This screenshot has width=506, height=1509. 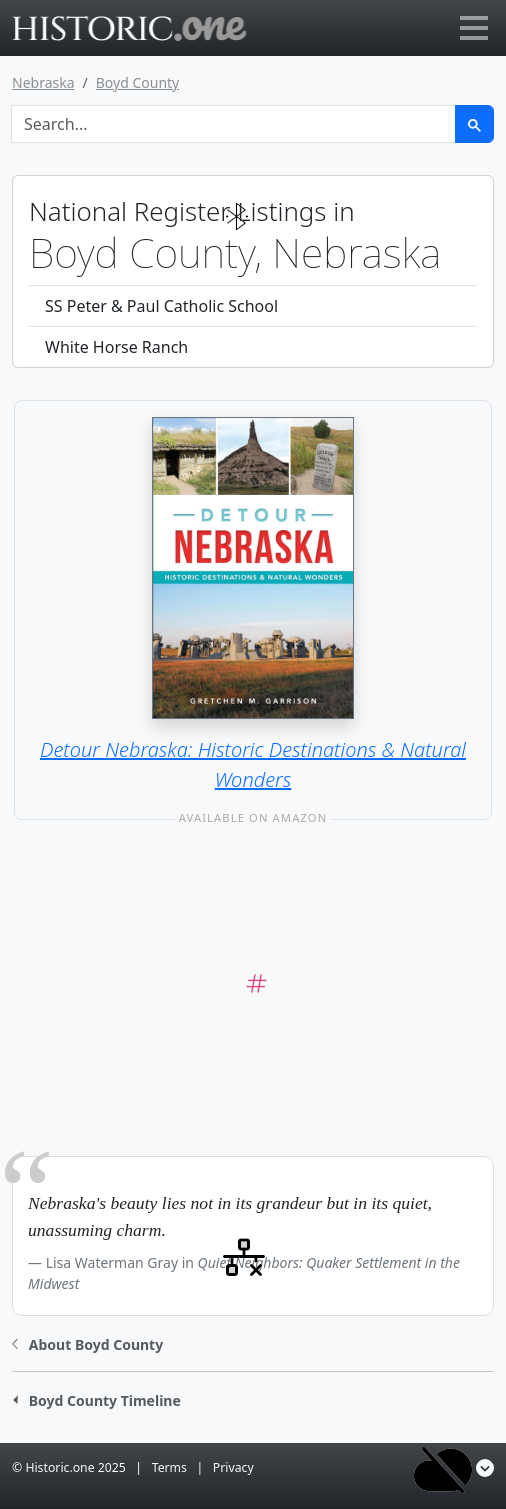 What do you see at coordinates (256, 983) in the screenshot?
I see `view or add hashtags` at bounding box center [256, 983].